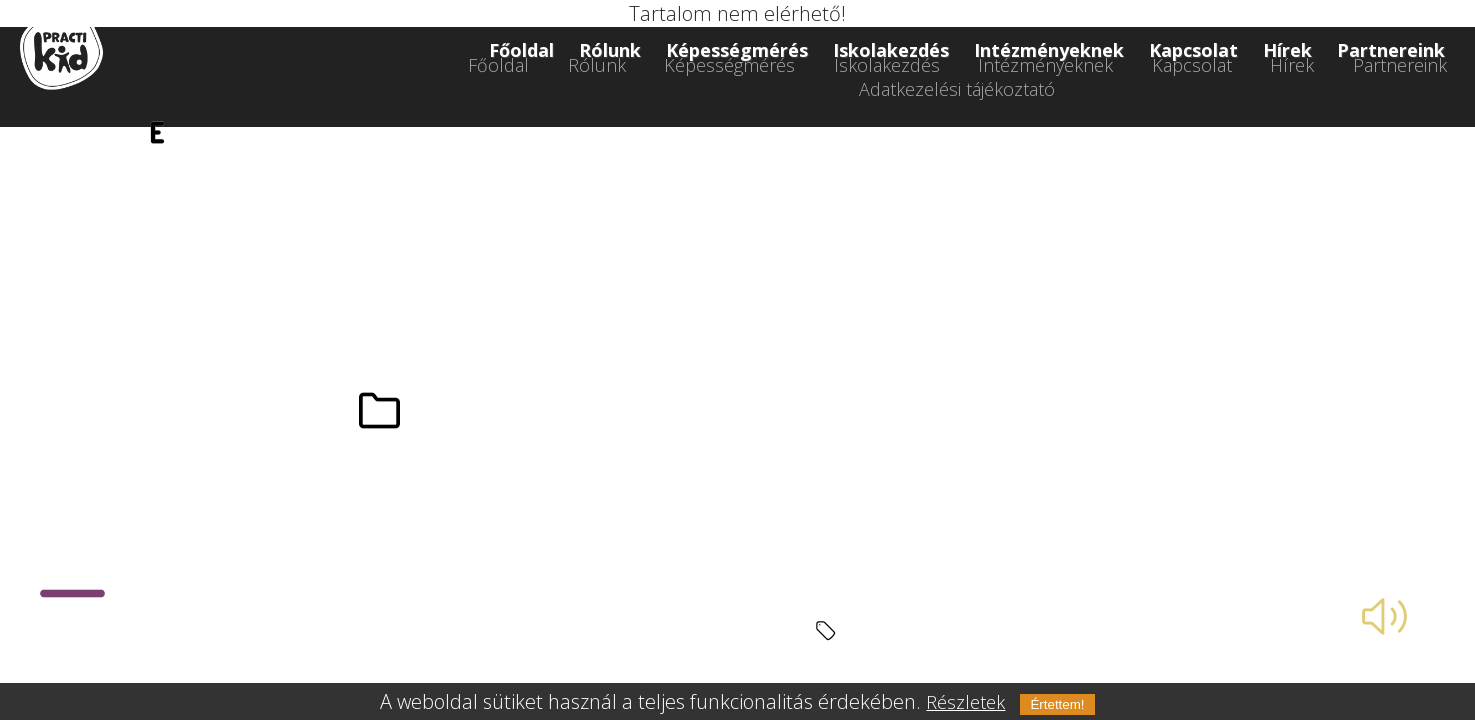 The height and width of the screenshot is (720, 1475). What do you see at coordinates (72, 593) in the screenshot?
I see `remove an item from a list or cart` at bounding box center [72, 593].